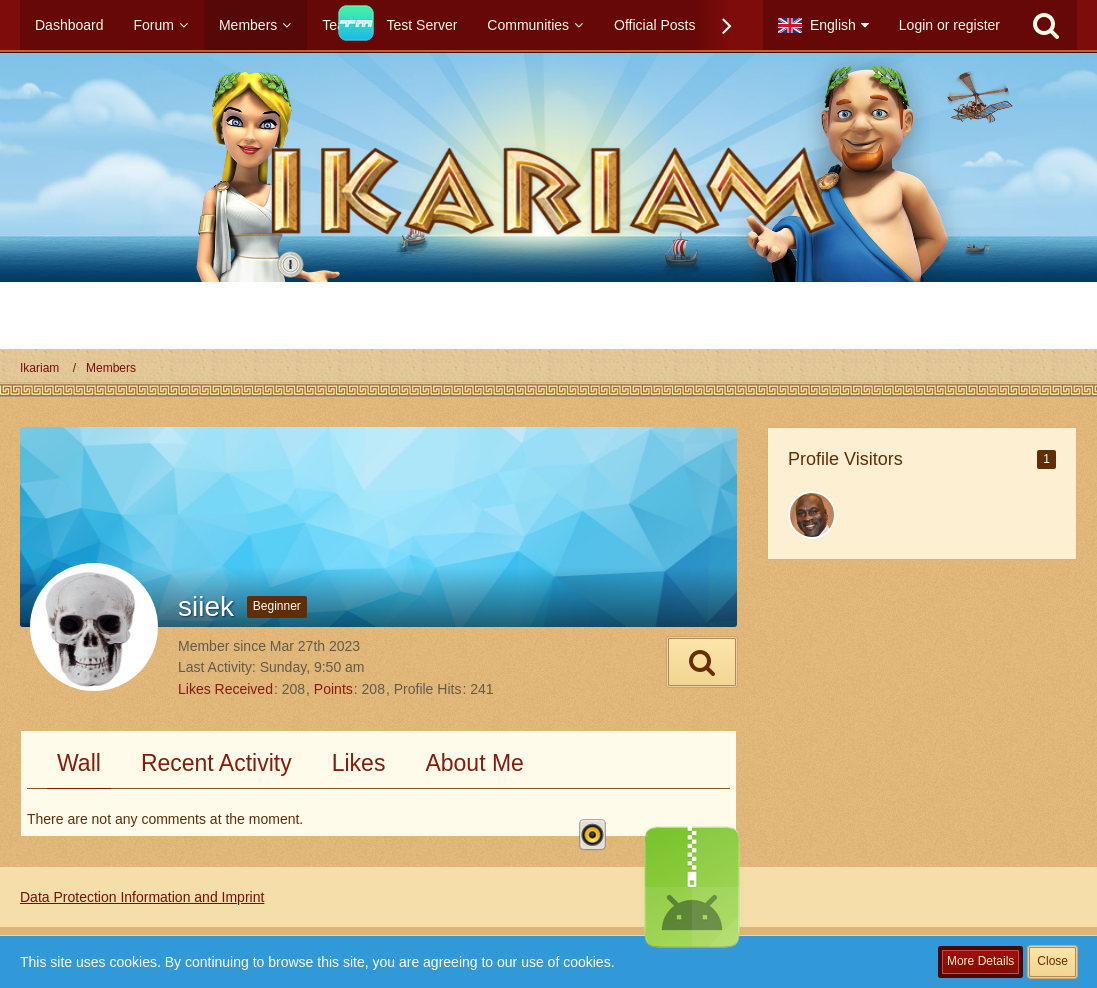 The height and width of the screenshot is (988, 1097). I want to click on open the passwords app, so click(290, 264).